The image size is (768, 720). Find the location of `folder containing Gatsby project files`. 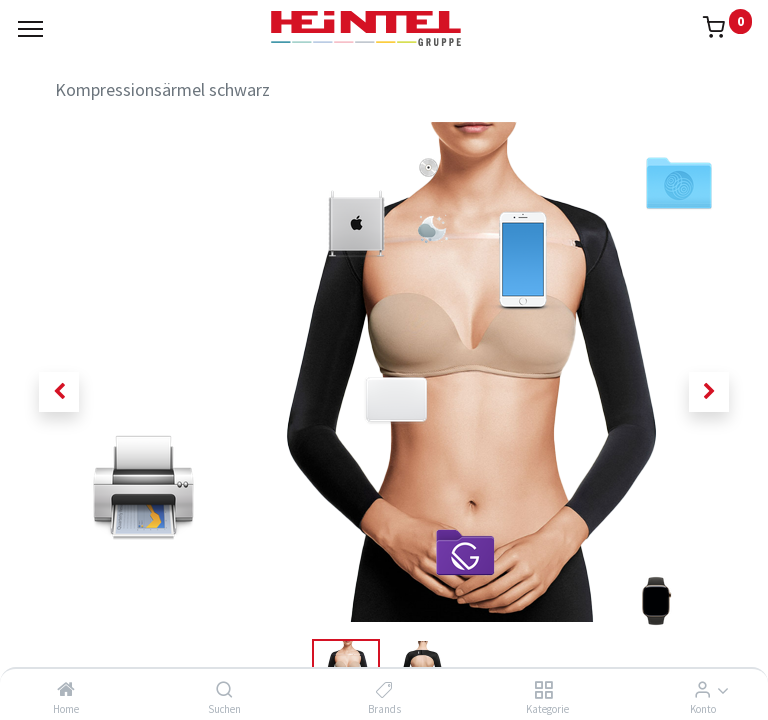

folder containing Gatsby project files is located at coordinates (465, 554).